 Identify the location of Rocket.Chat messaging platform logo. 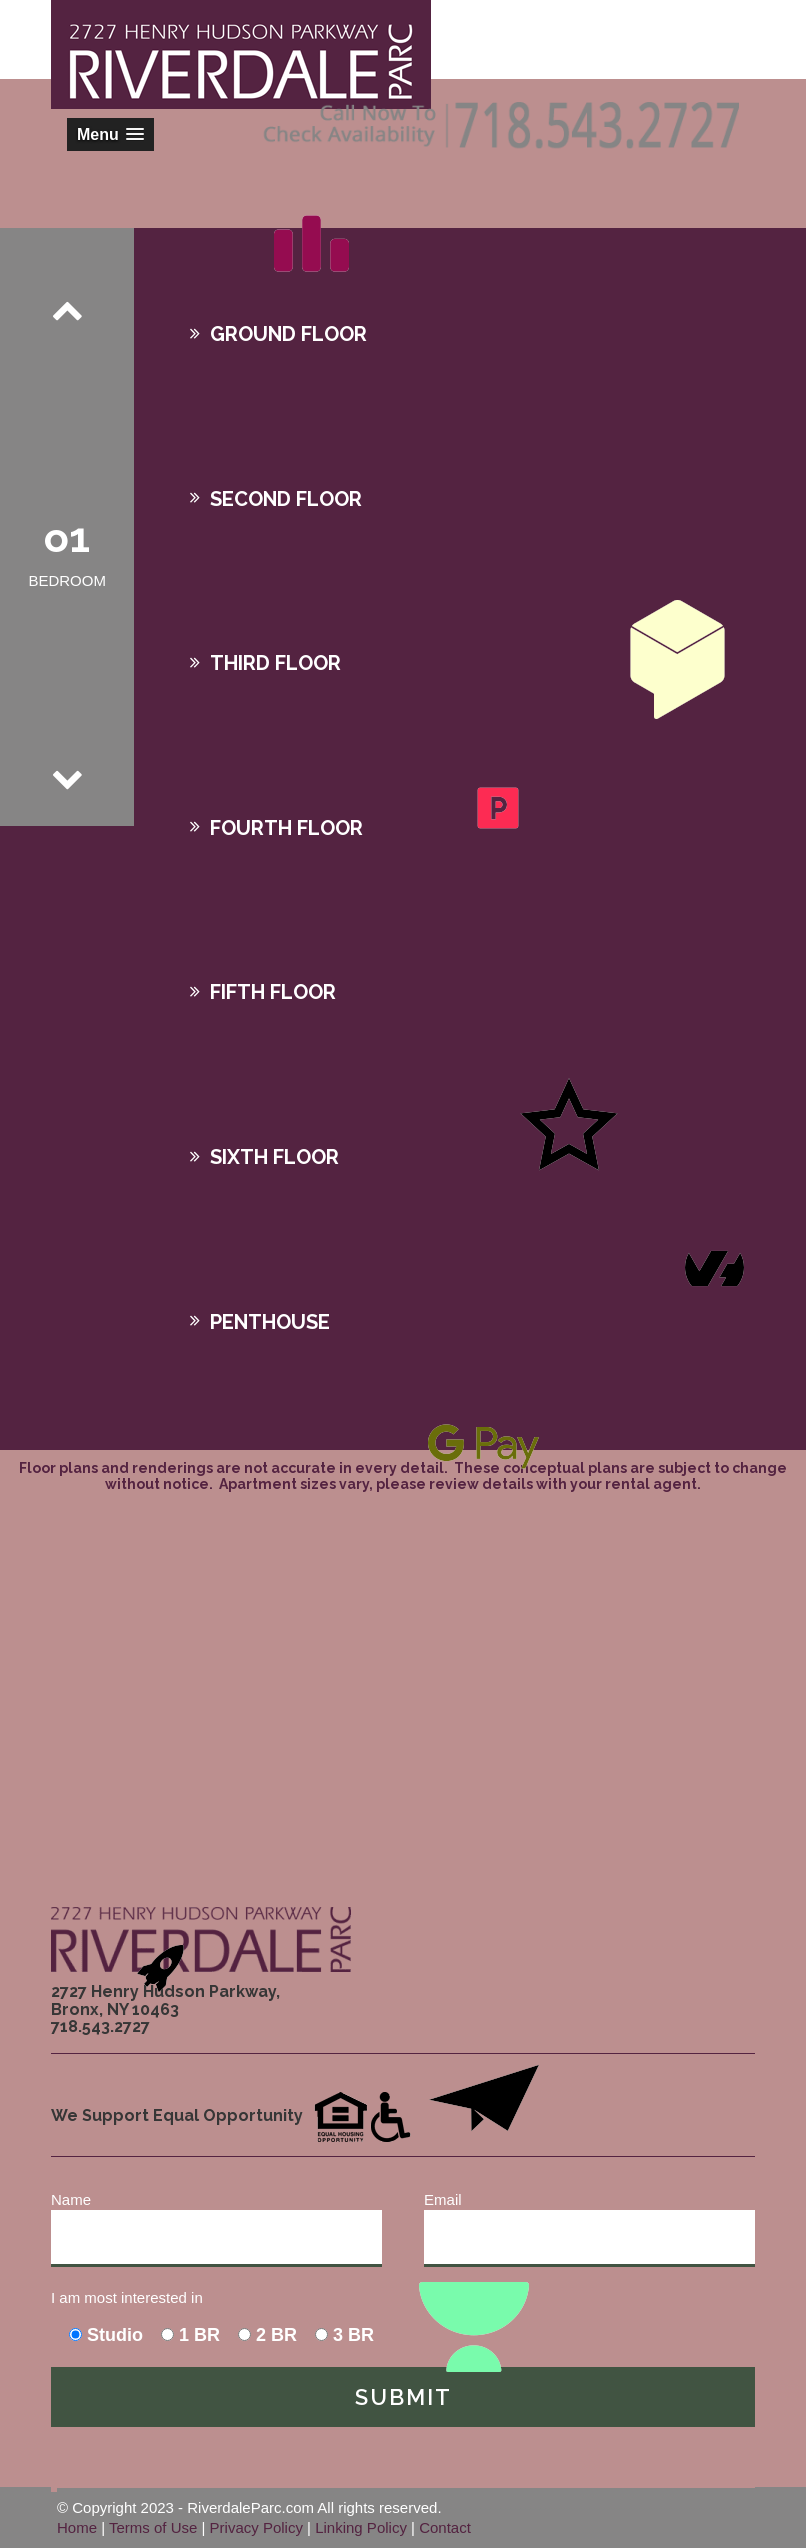
(160, 1968).